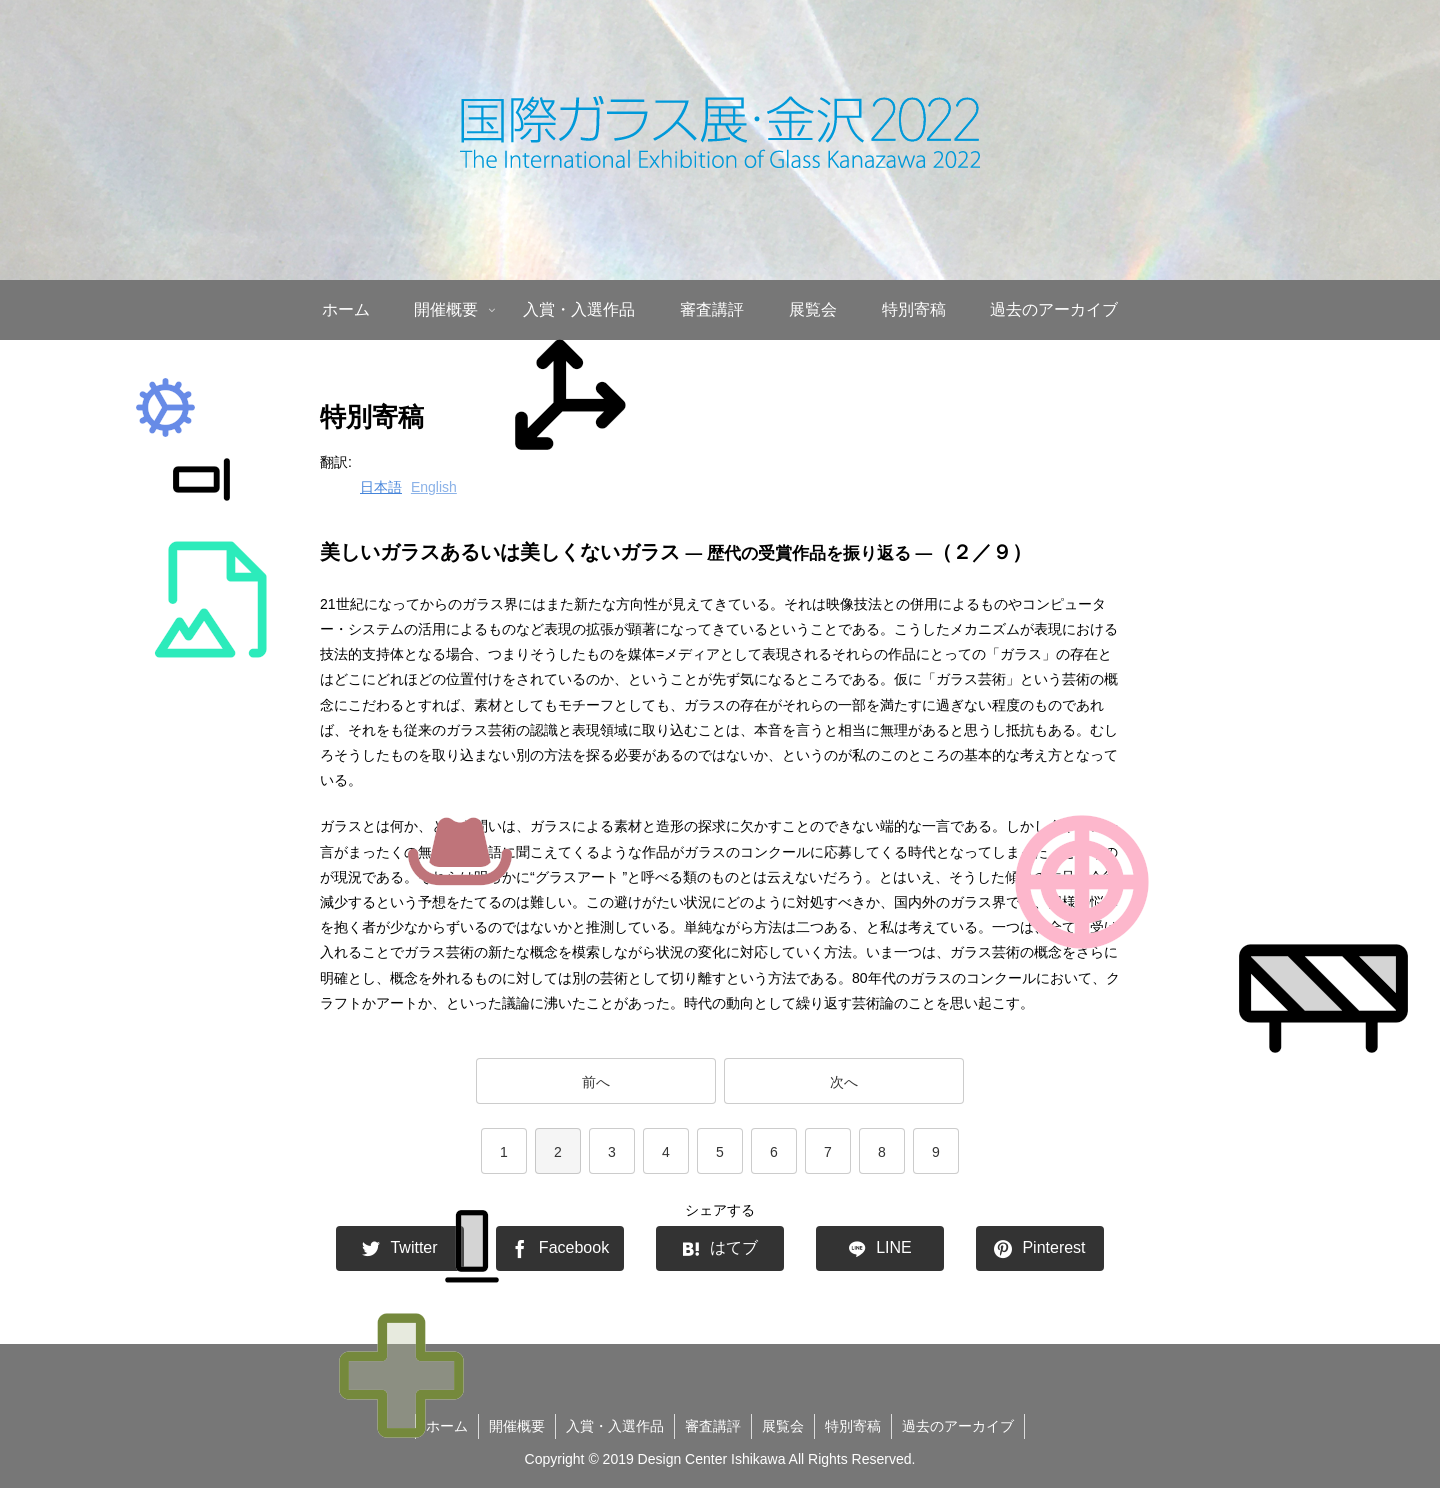 This screenshot has width=1440, height=1488. I want to click on view polar chart or radial data visualization, so click(1082, 882).